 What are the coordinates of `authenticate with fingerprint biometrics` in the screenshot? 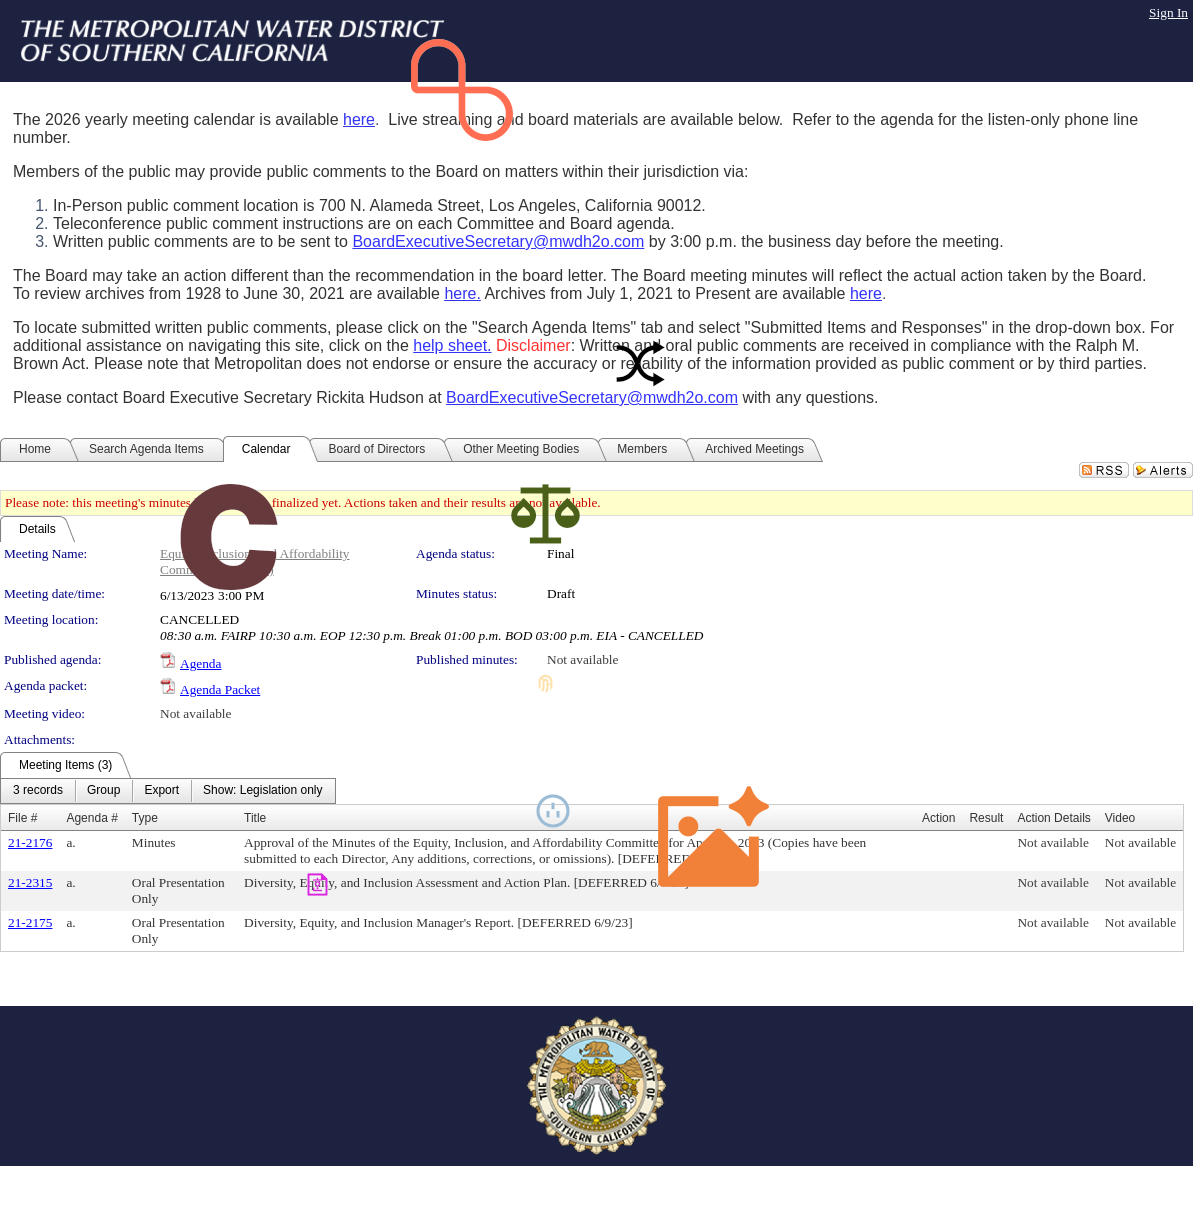 It's located at (545, 683).